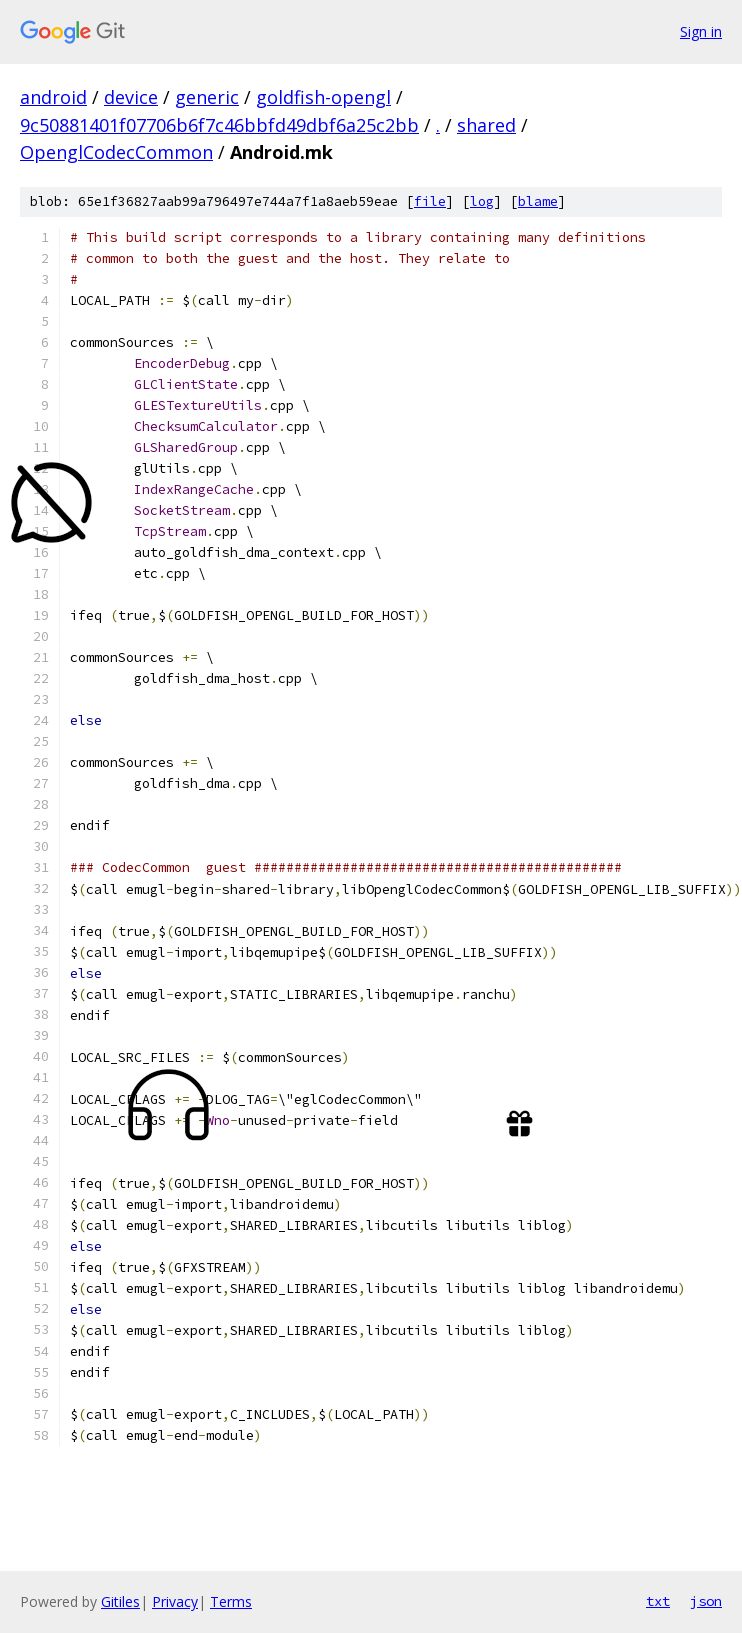  I want to click on listen to audio or music, so click(168, 1109).